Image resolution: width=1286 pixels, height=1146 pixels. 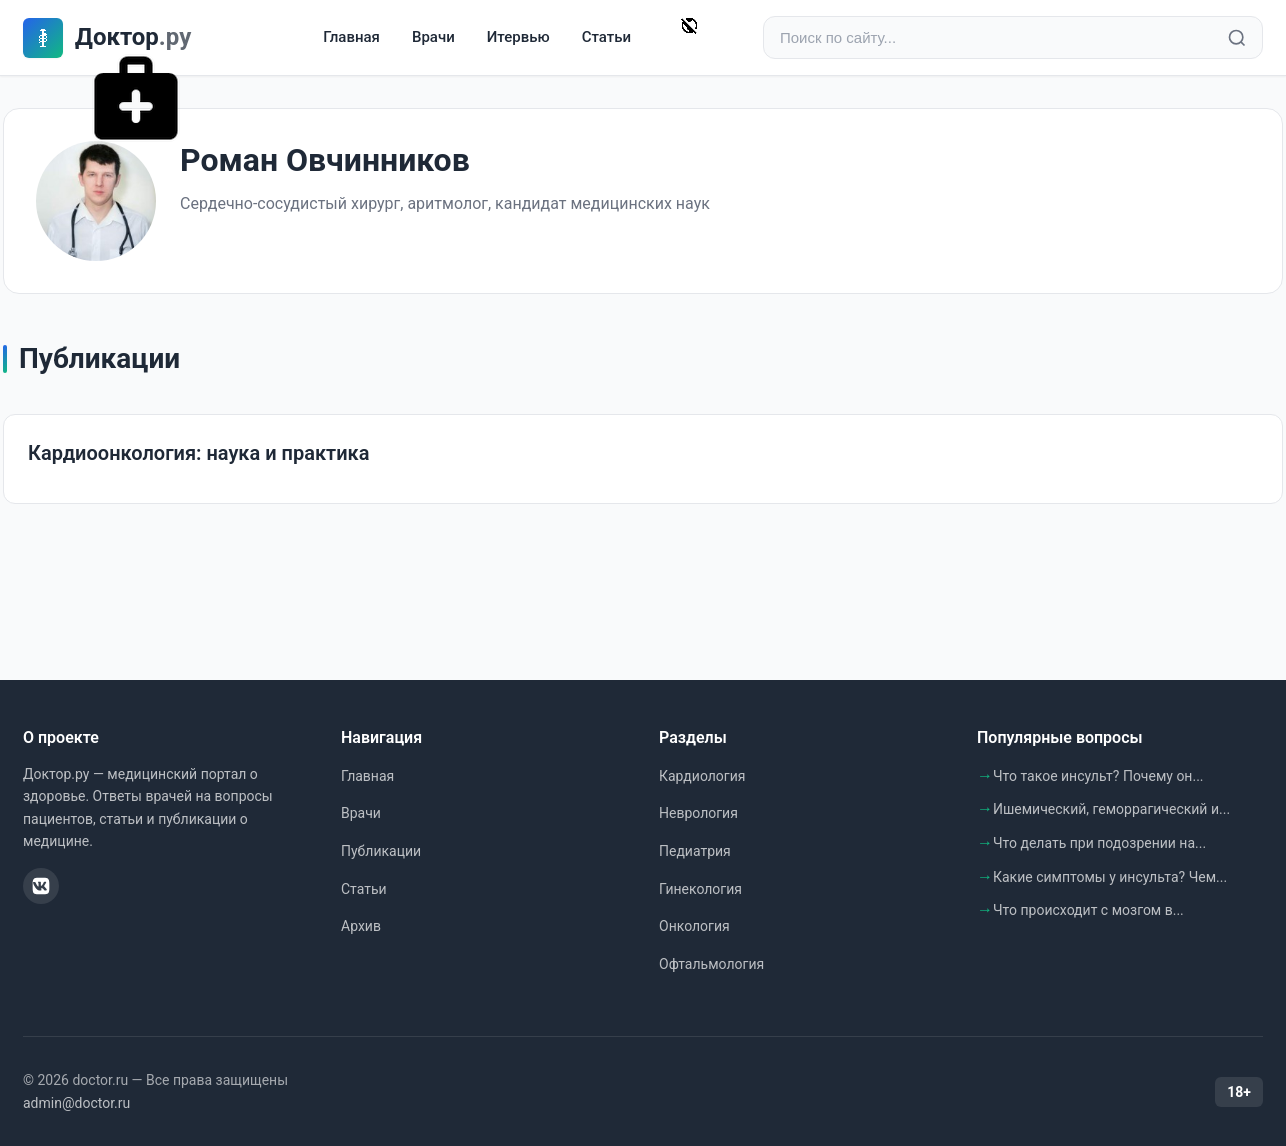 What do you see at coordinates (136, 98) in the screenshot?
I see `access medical or health services` at bounding box center [136, 98].